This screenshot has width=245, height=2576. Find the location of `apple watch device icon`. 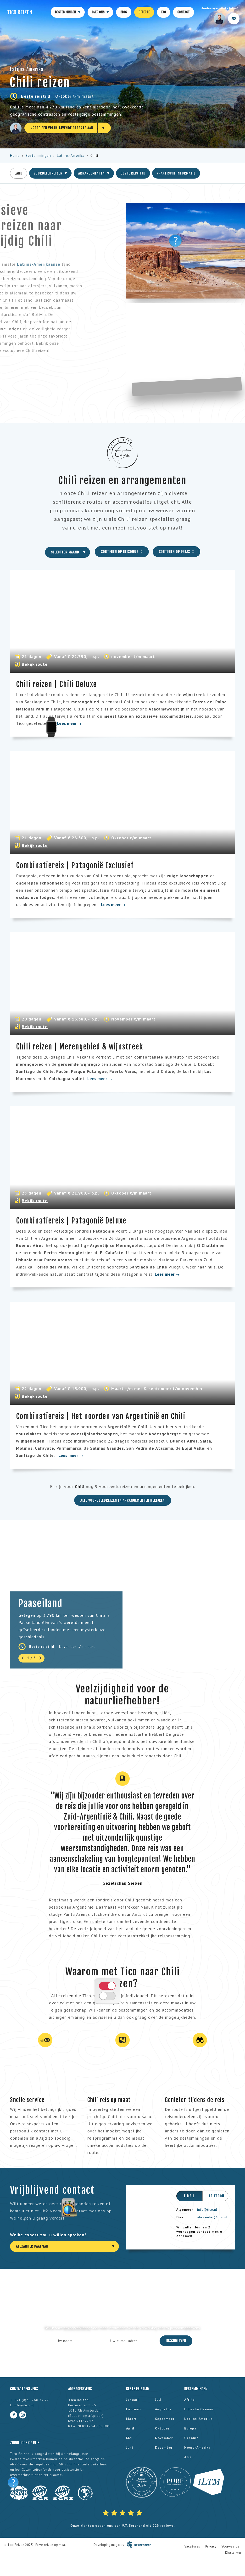

apple watch device icon is located at coordinates (51, 727).